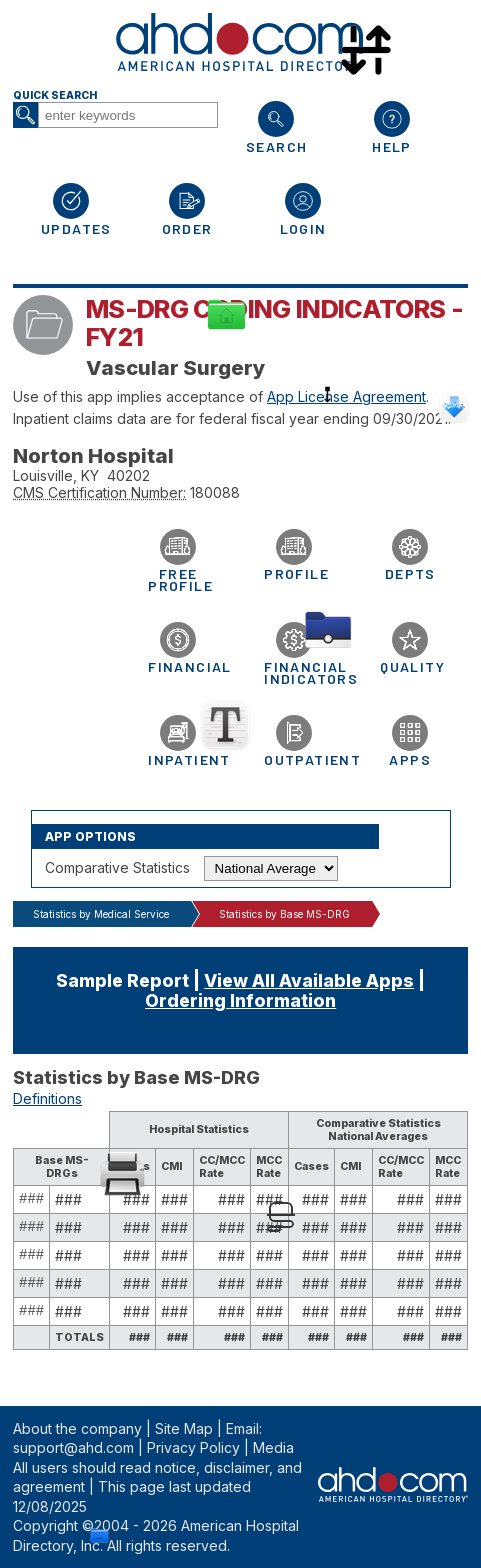 Image resolution: width=481 pixels, height=1568 pixels. Describe the element at coordinates (99, 1535) in the screenshot. I see `open your images folder` at that location.